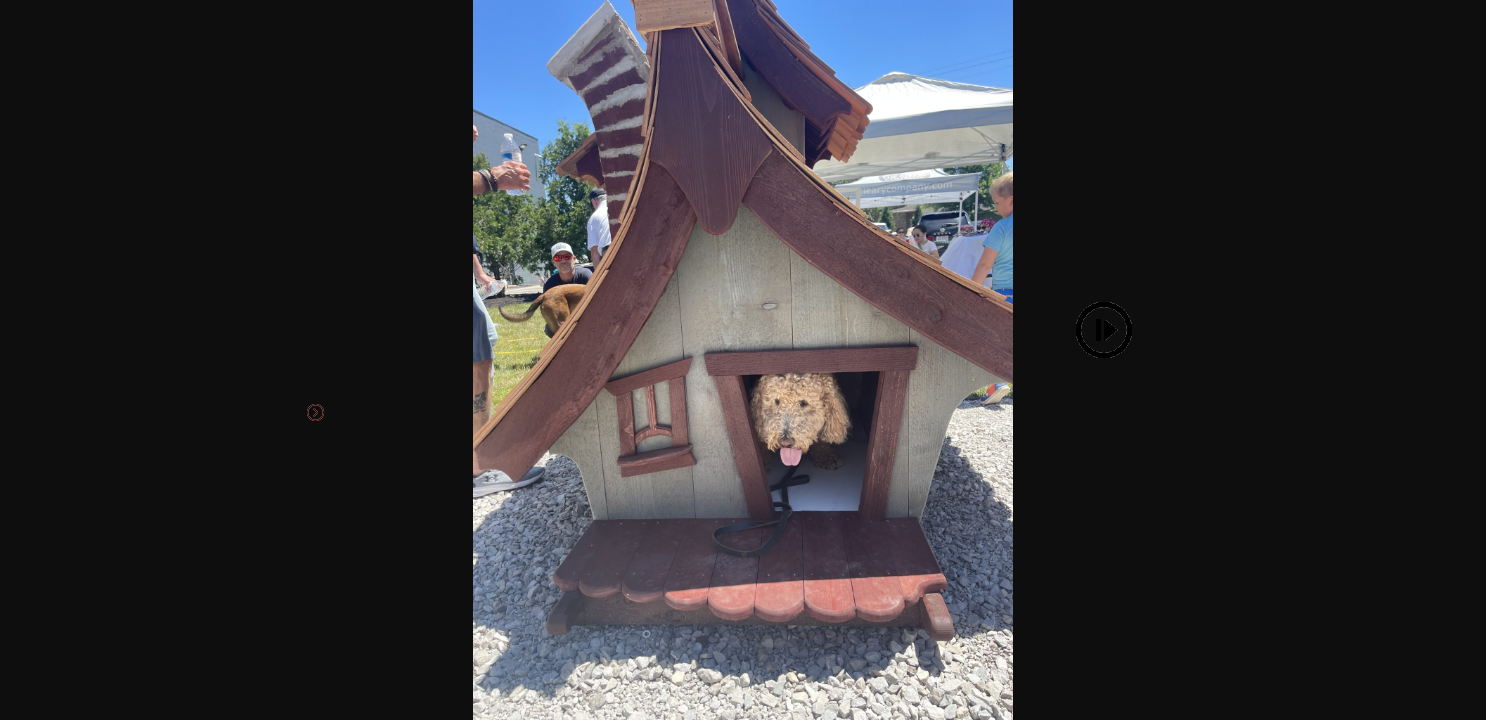 The height and width of the screenshot is (720, 1486). I want to click on go to next item or page, so click(315, 412).